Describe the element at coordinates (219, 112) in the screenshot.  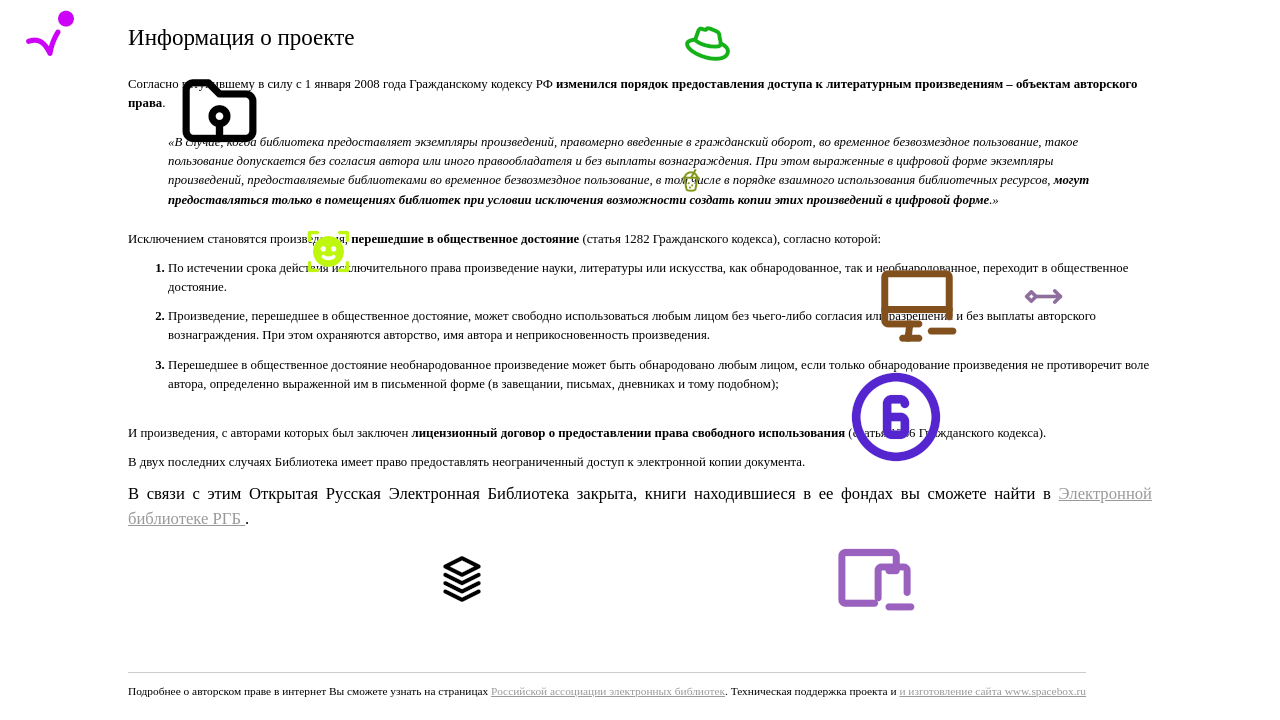
I see `access root directory` at that location.